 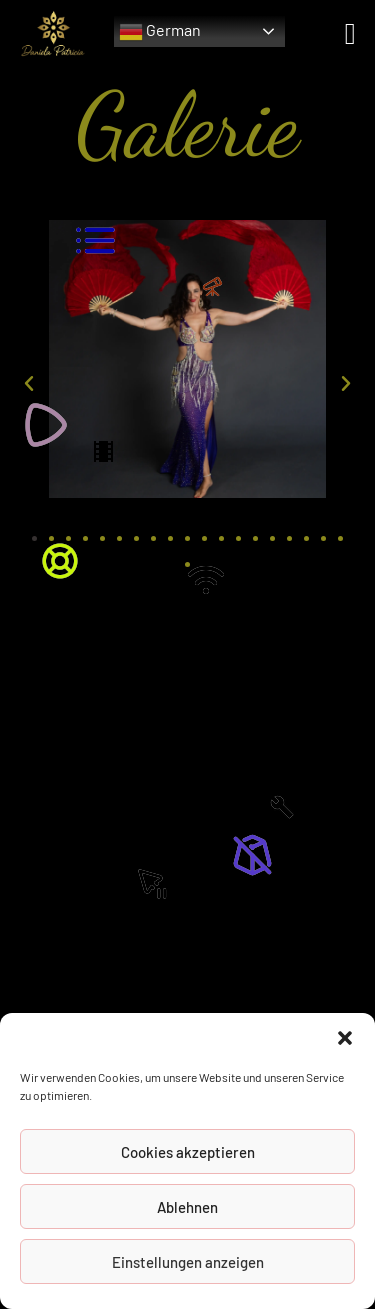 I want to click on pause cursor tracking or pointer activity, so click(x=151, y=882).